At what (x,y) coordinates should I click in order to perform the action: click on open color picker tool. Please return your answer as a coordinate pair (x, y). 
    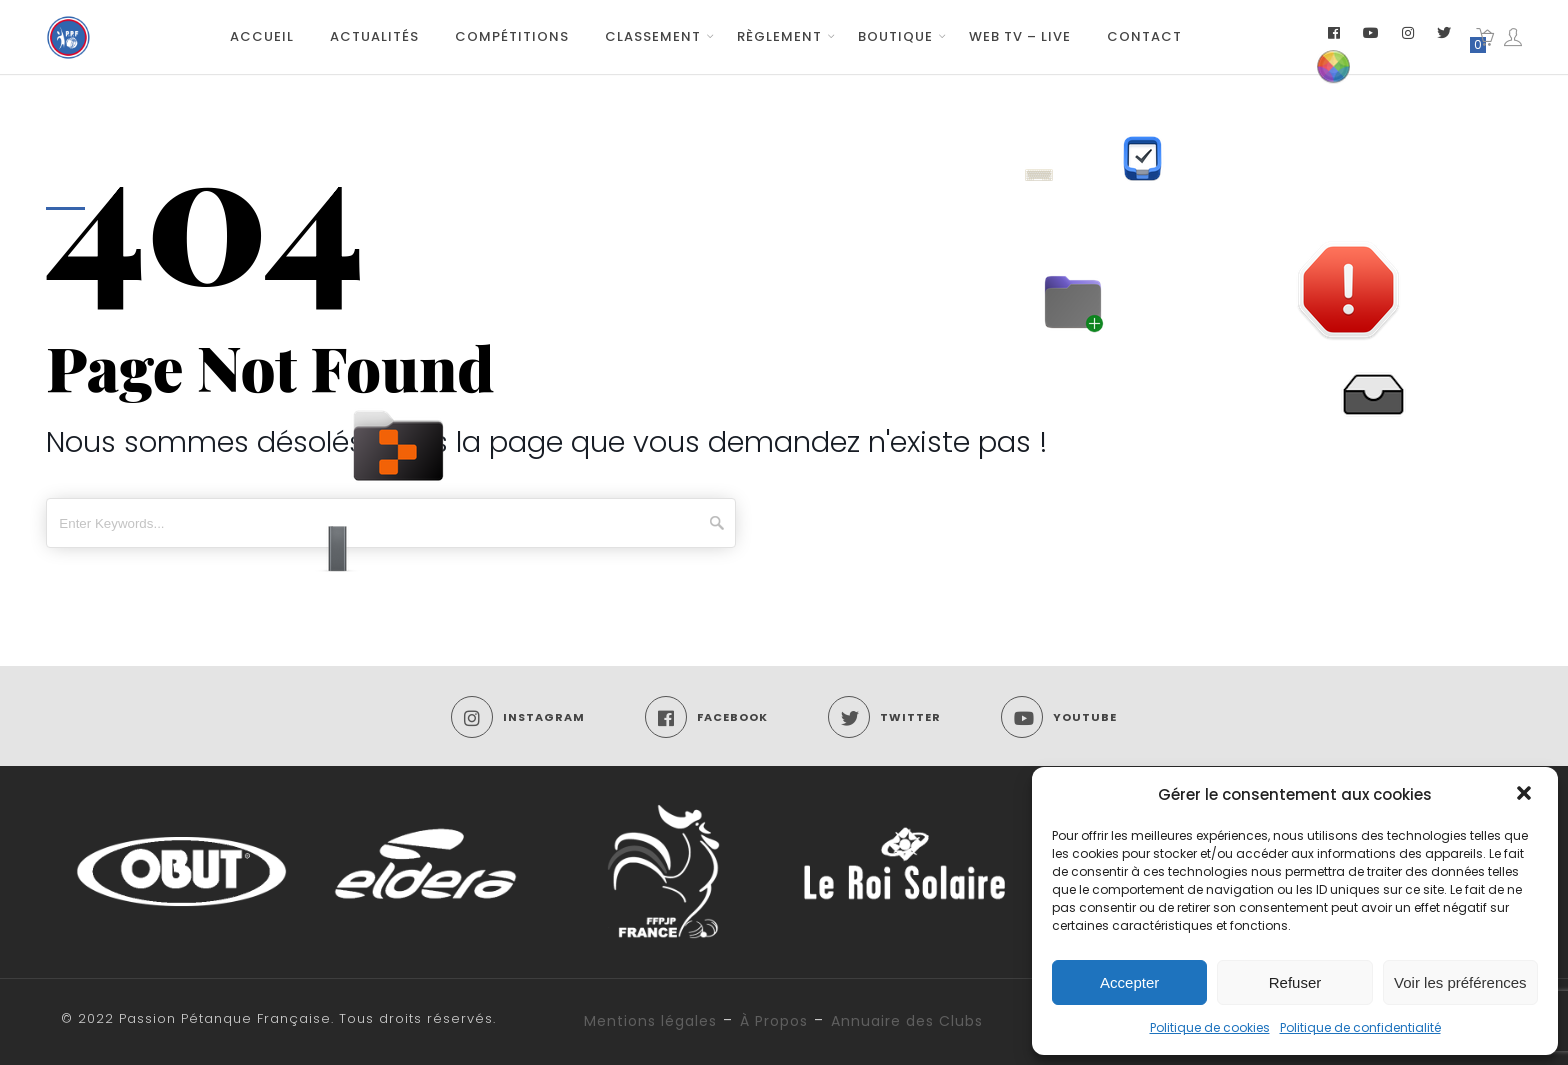
    Looking at the image, I should click on (1333, 66).